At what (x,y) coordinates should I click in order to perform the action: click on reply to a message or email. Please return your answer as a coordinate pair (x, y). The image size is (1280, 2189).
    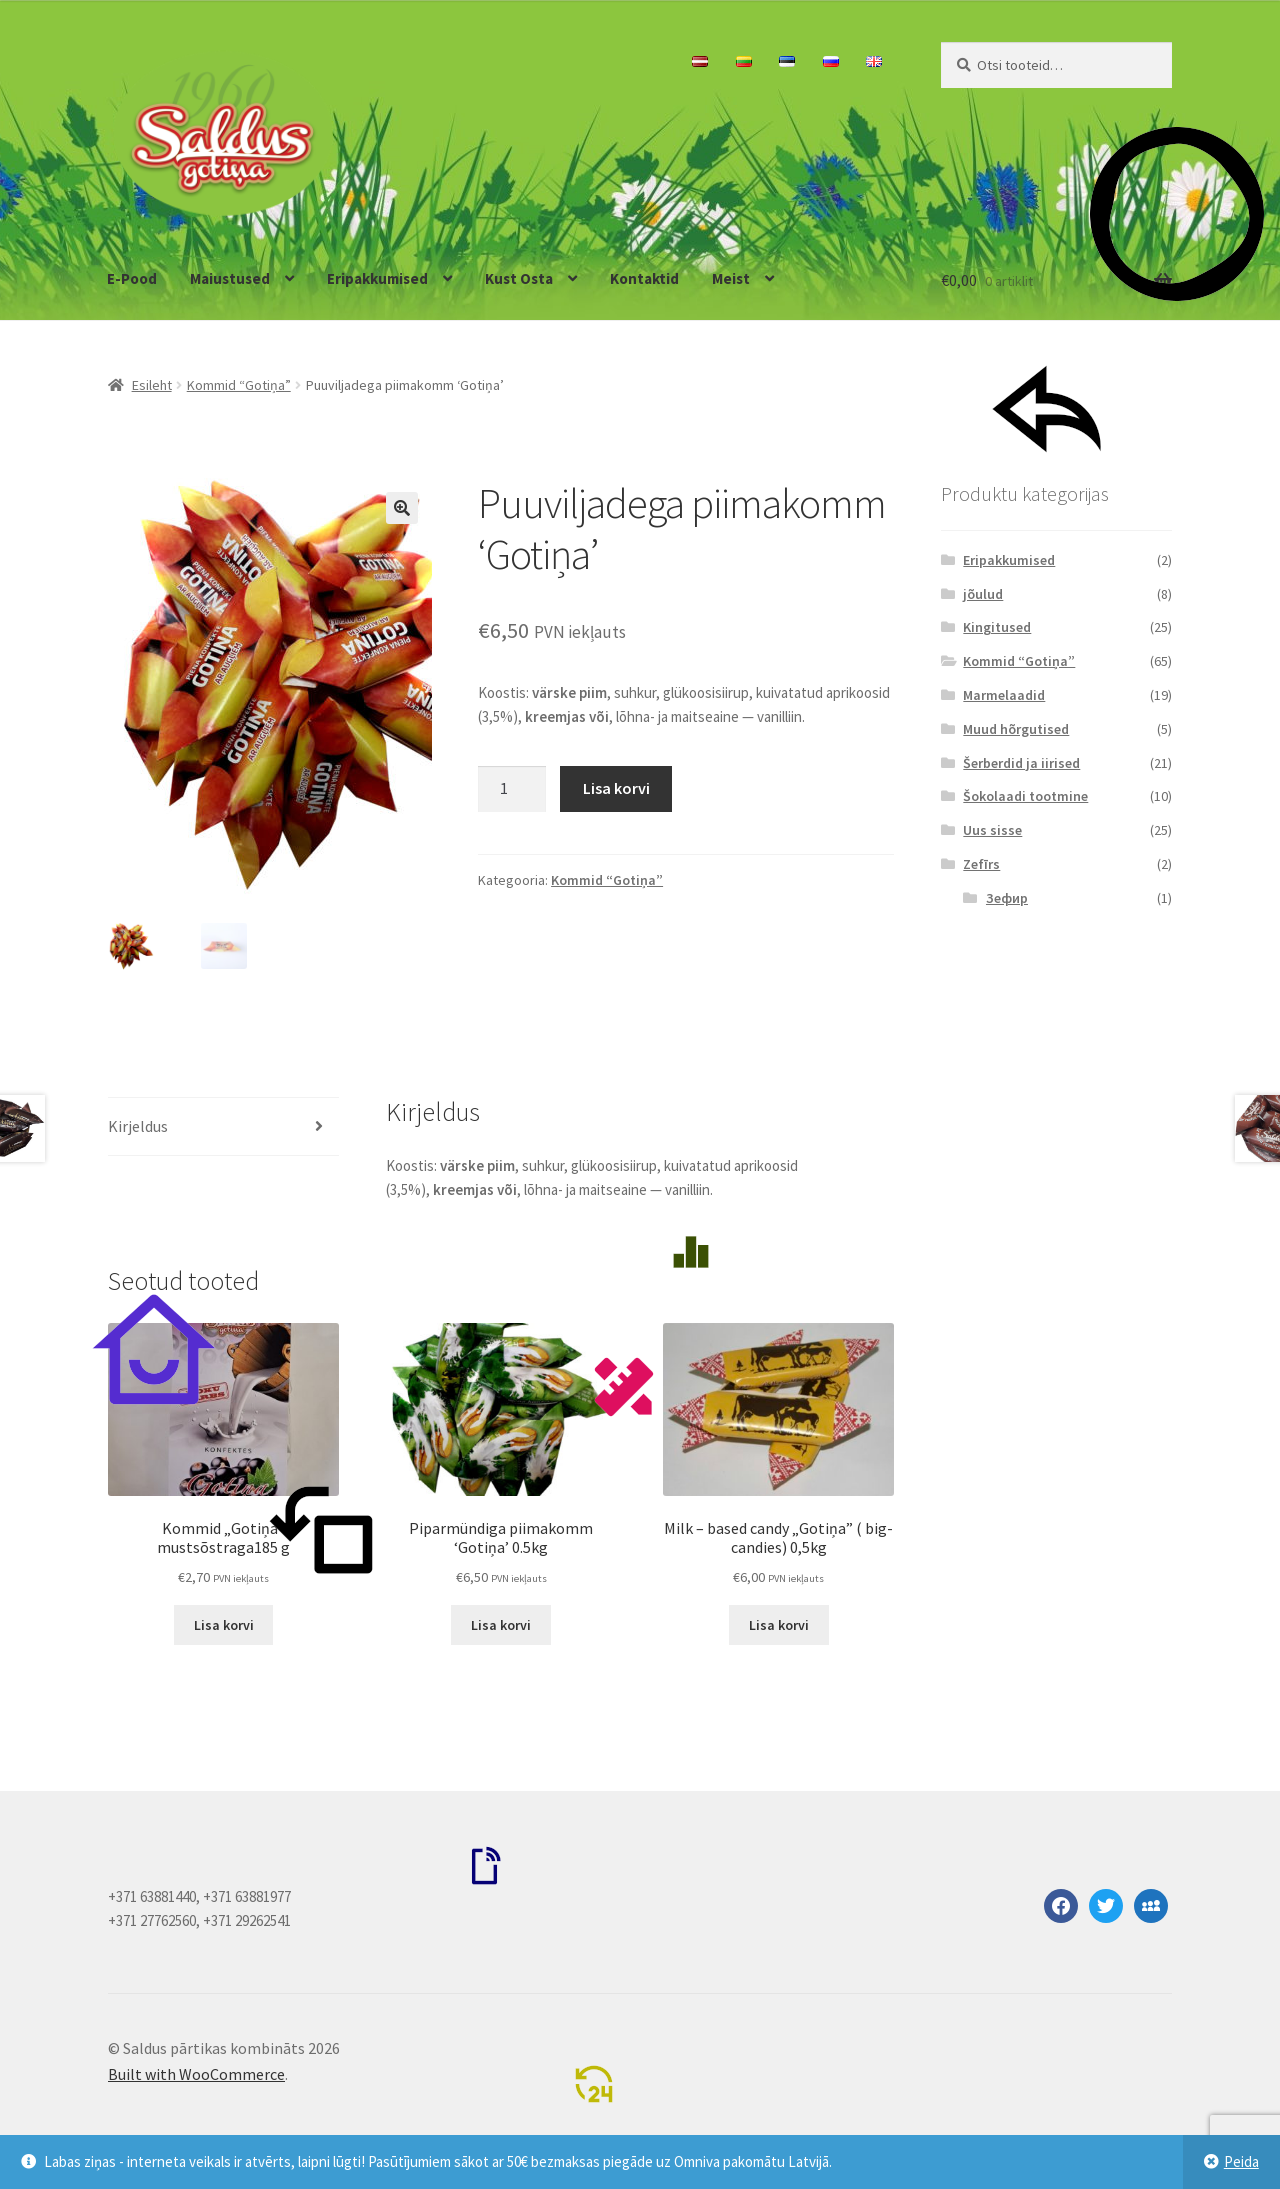
    Looking at the image, I should click on (1052, 409).